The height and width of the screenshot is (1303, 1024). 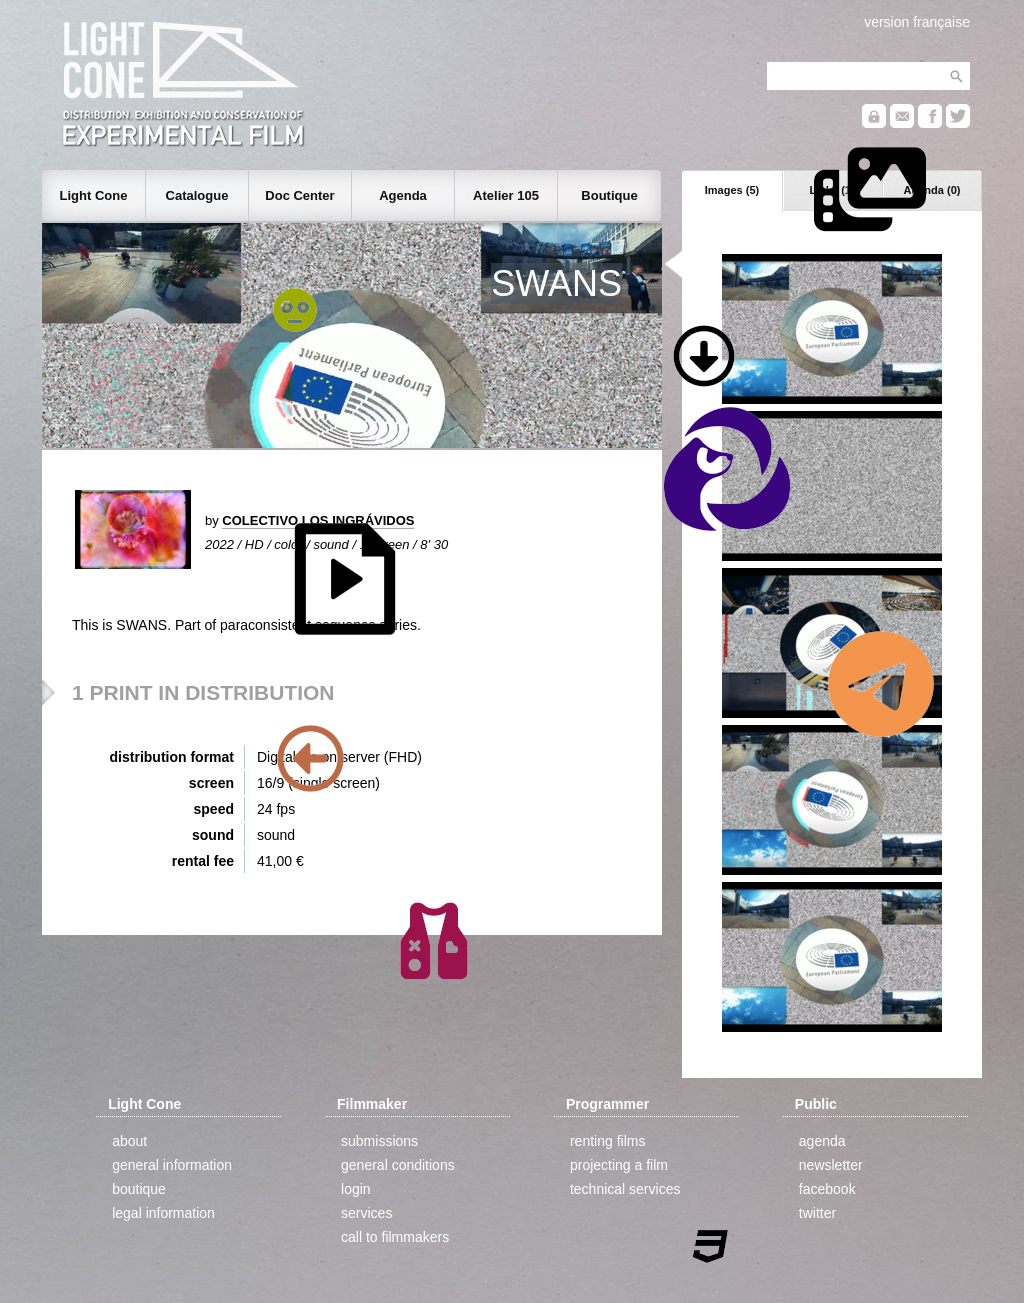 What do you see at coordinates (870, 192) in the screenshot?
I see `access photo and video gallery` at bounding box center [870, 192].